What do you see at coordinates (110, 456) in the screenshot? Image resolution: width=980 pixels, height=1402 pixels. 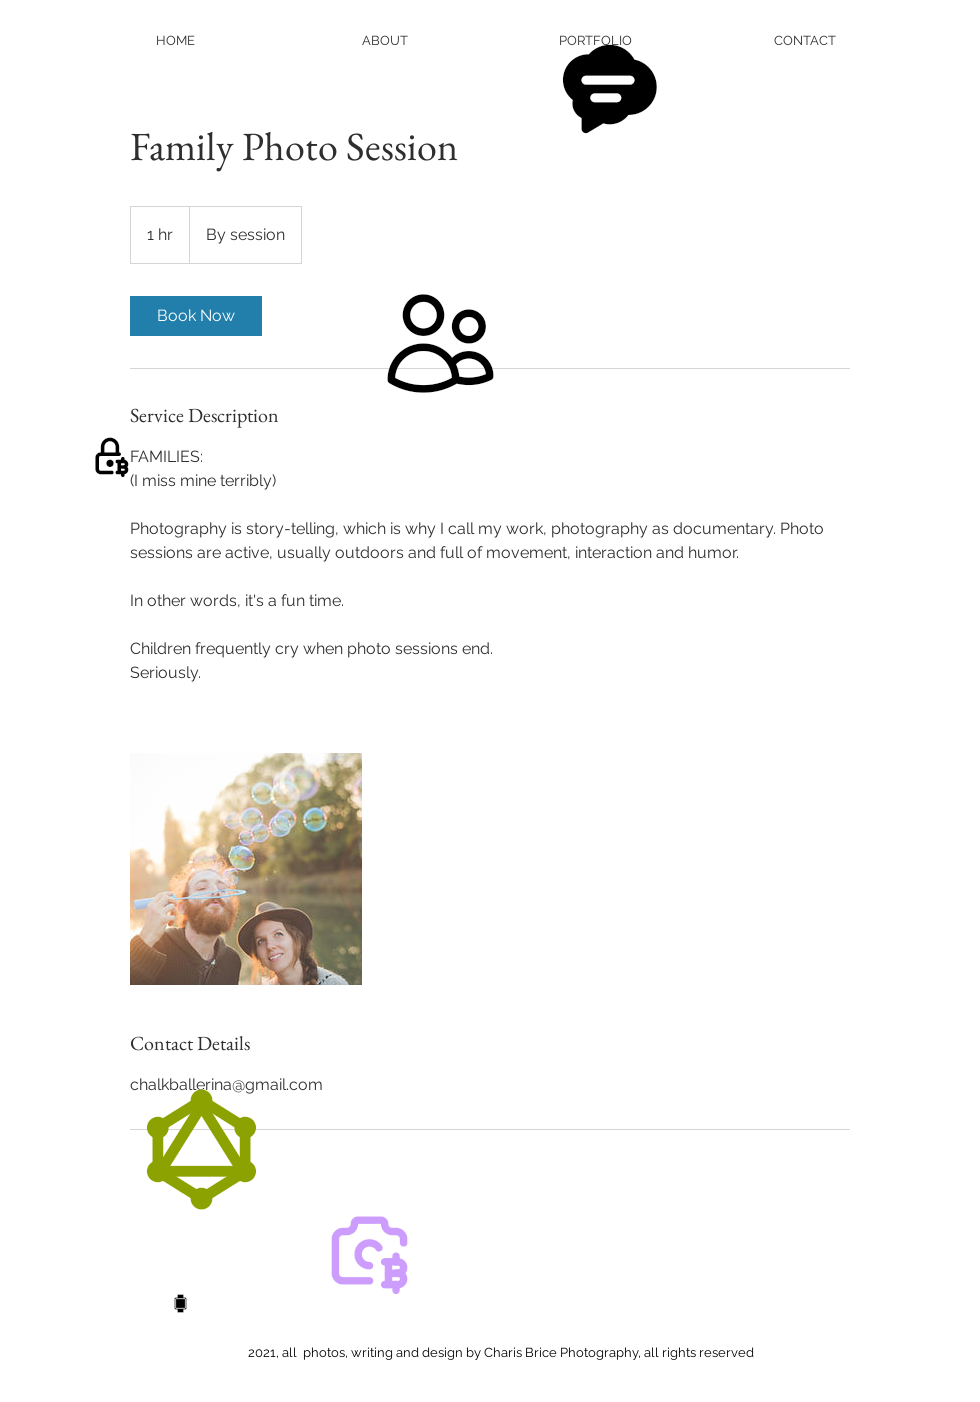 I see `secure bitcoin wallet or storage` at bounding box center [110, 456].